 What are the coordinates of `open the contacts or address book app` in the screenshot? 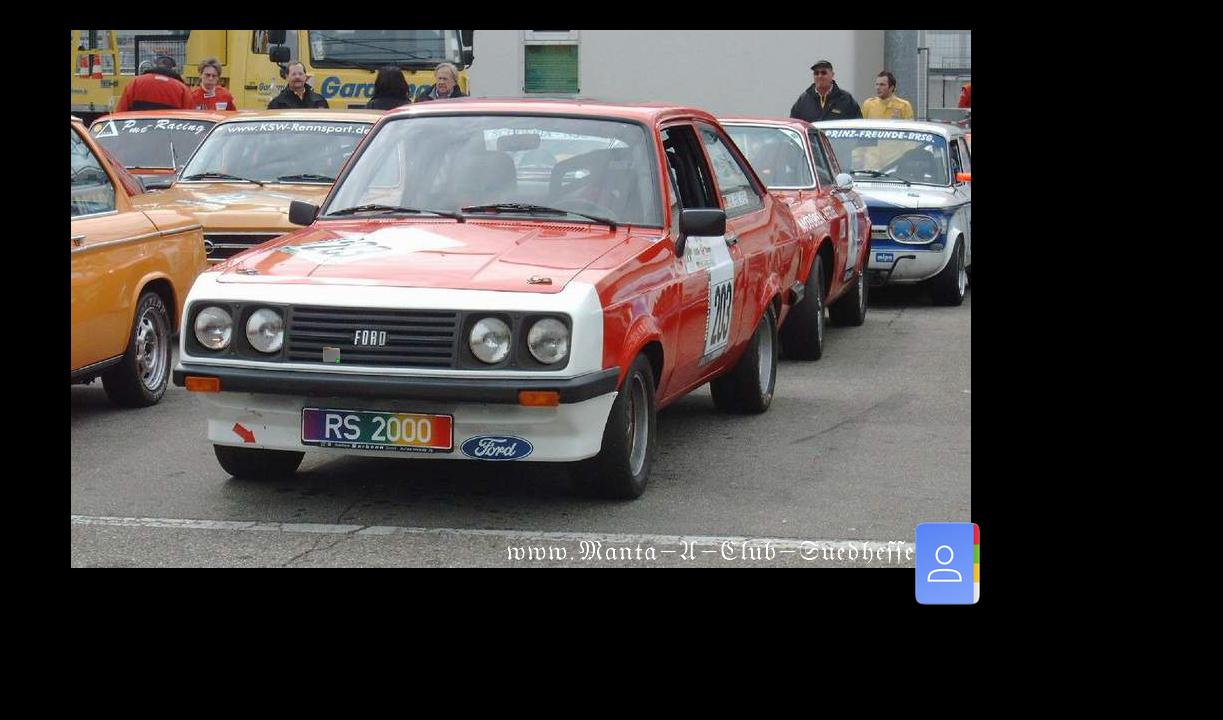 It's located at (947, 563).